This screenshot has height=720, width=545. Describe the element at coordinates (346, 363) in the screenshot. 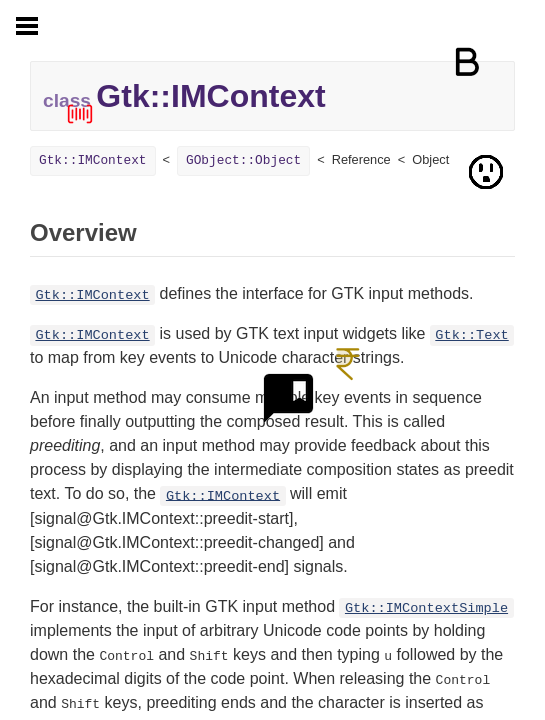

I see `view prices in Indian rupees` at that location.